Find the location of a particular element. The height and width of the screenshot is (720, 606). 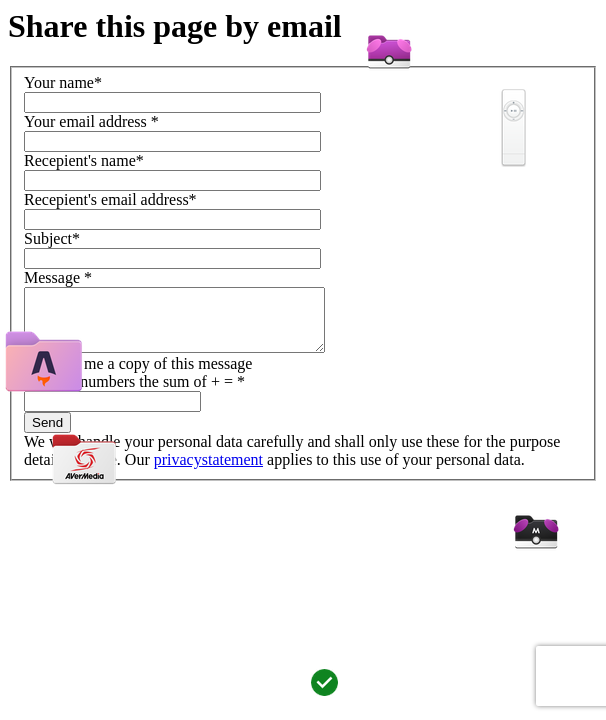

sync music to your iPod device is located at coordinates (513, 128).